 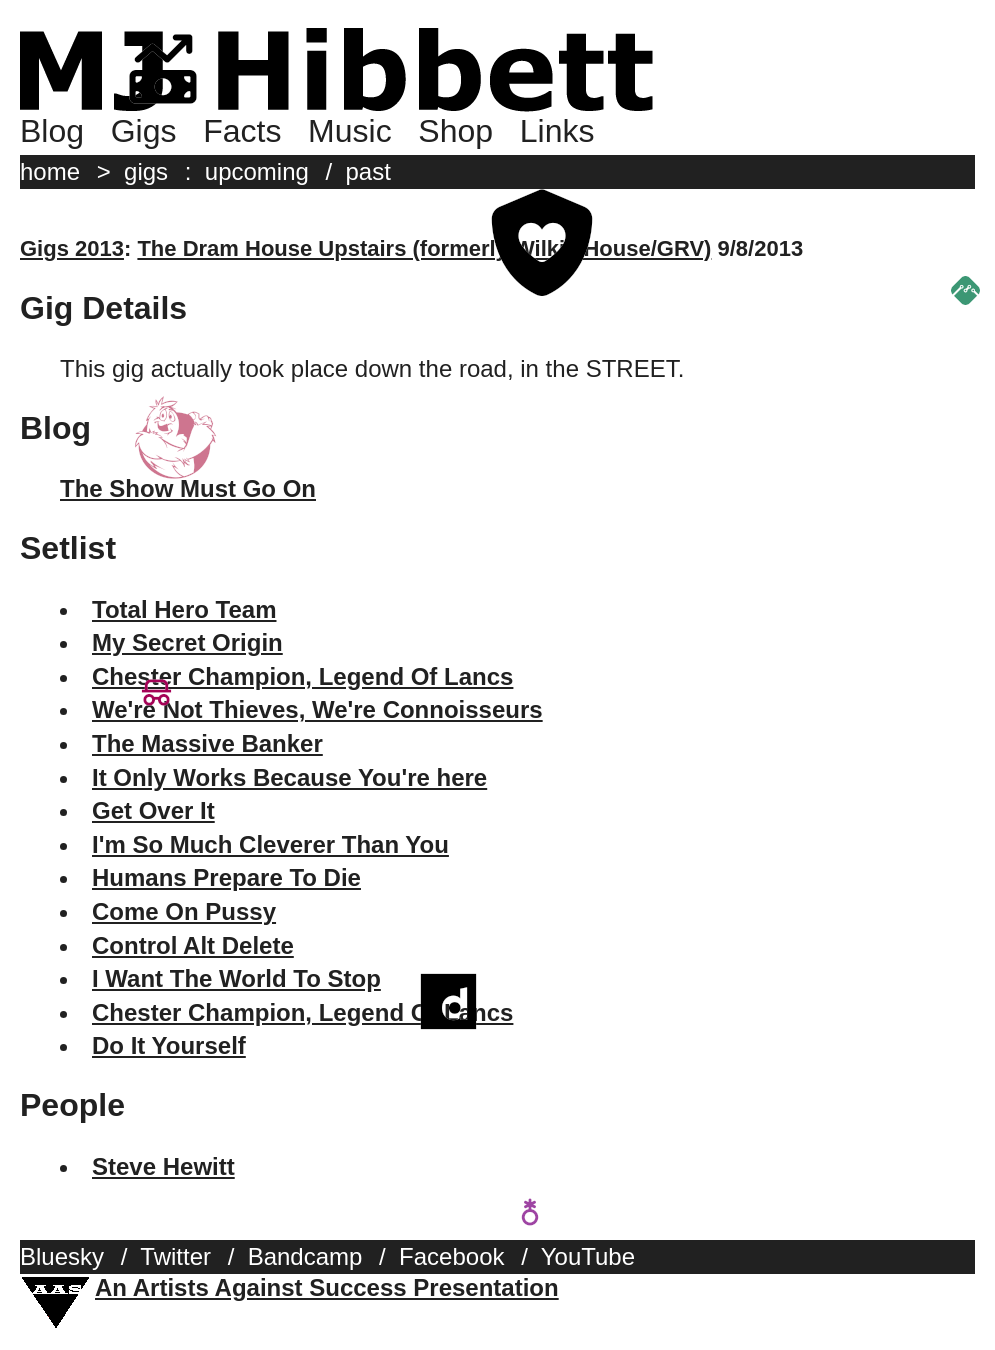 I want to click on the red yeti brand logo, so click(x=175, y=437).